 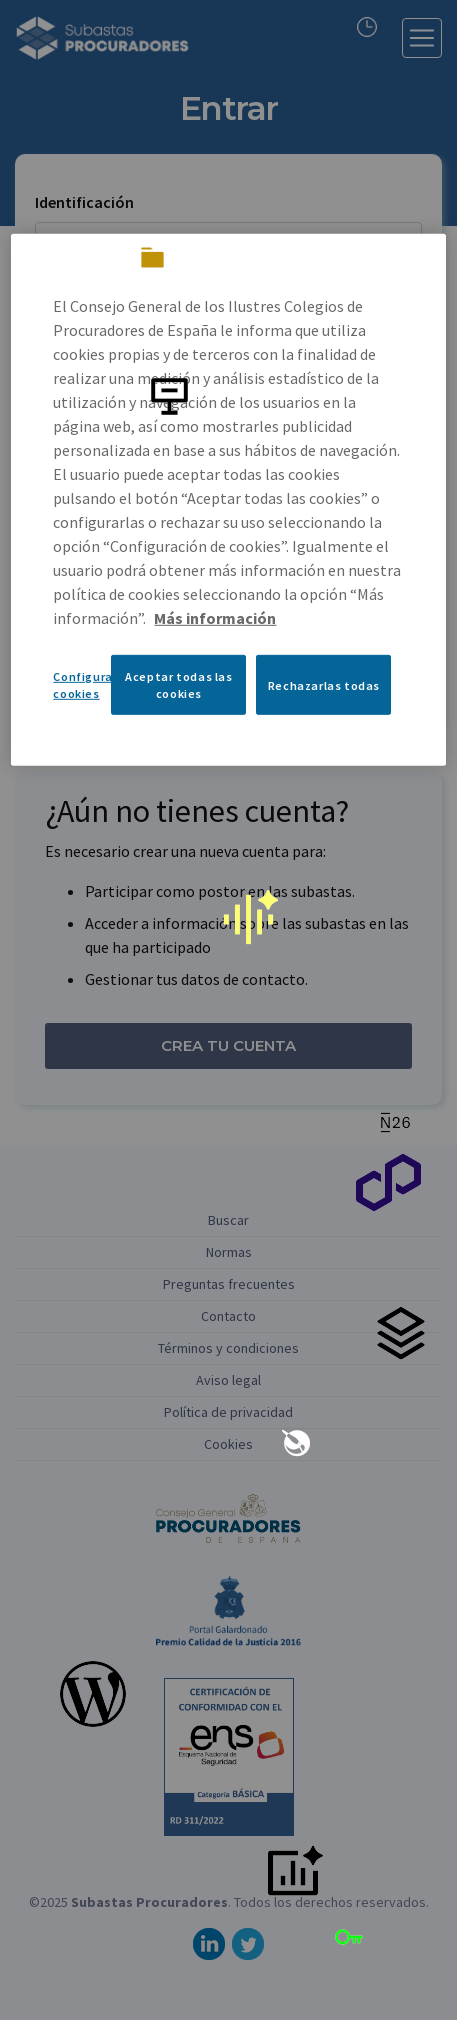 I want to click on activate AI voice assistant, so click(x=248, y=919).